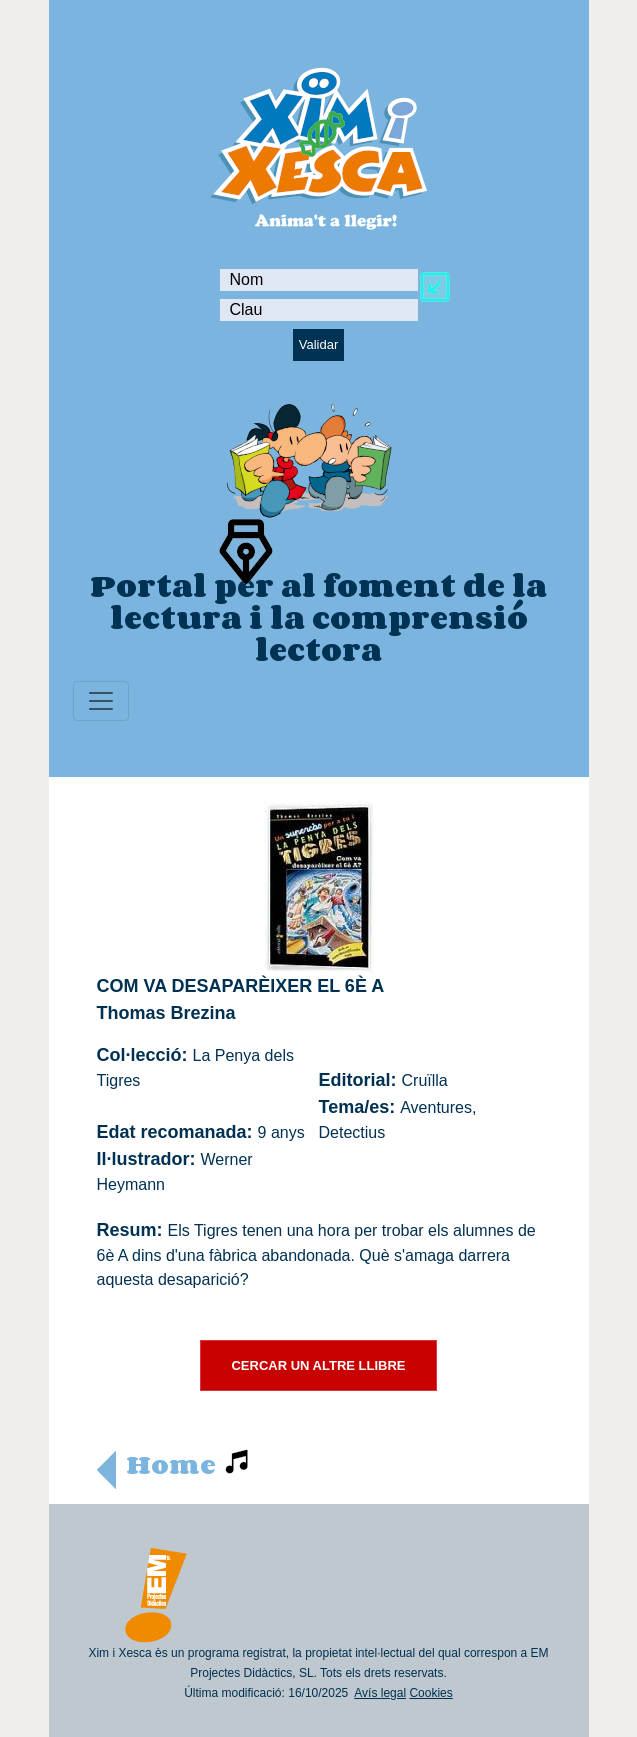  Describe the element at coordinates (246, 550) in the screenshot. I see `access drawing or illustration tools` at that location.